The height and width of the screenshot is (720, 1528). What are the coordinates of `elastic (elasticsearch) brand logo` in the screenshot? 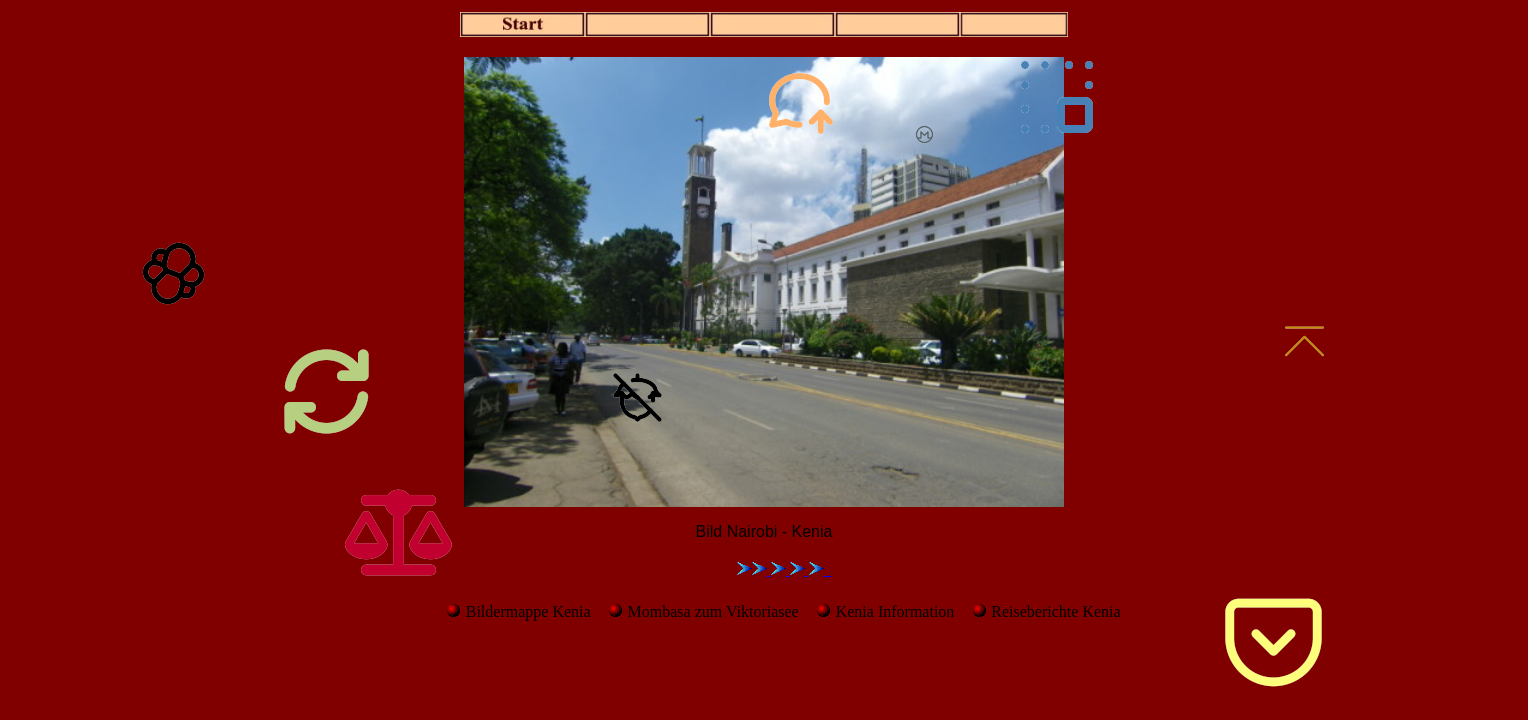 It's located at (173, 273).